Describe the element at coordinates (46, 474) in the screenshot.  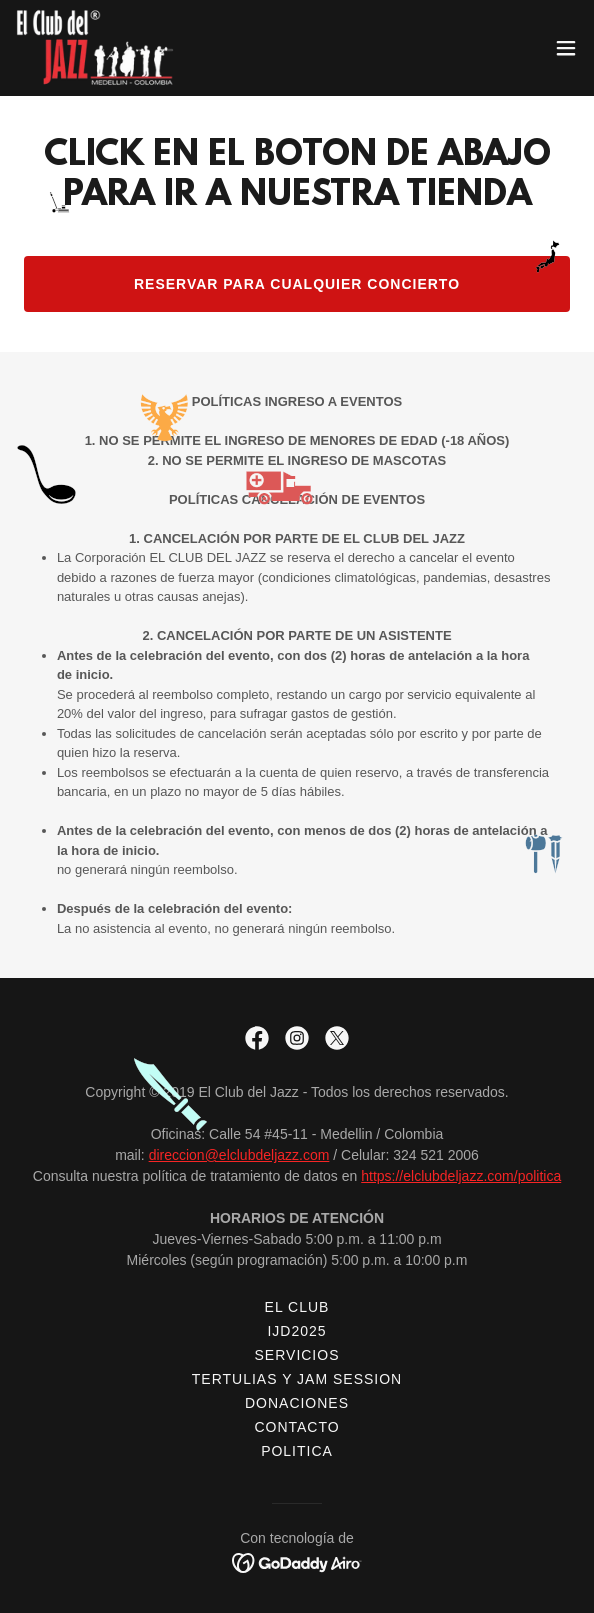
I see `select ladle tool in cooking game` at that location.